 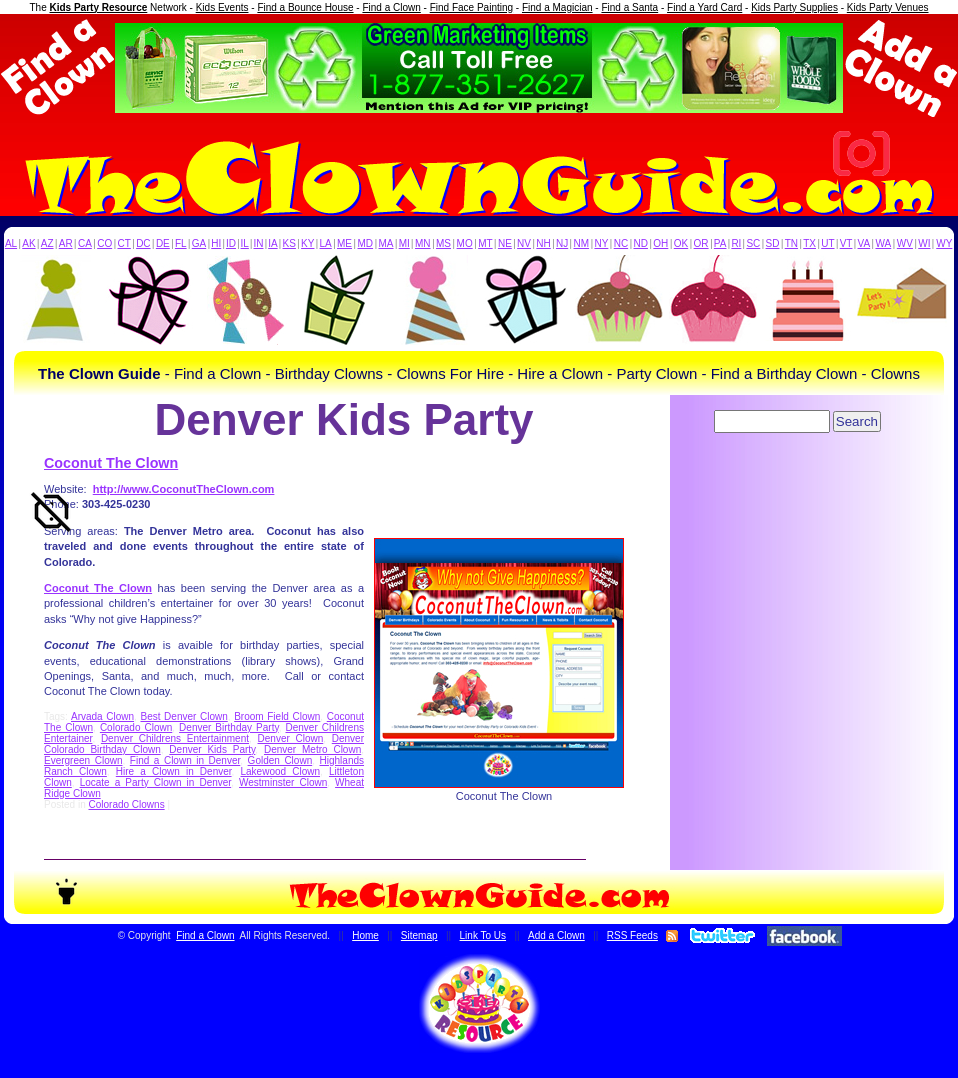 I want to click on highlight selected text, so click(x=66, y=891).